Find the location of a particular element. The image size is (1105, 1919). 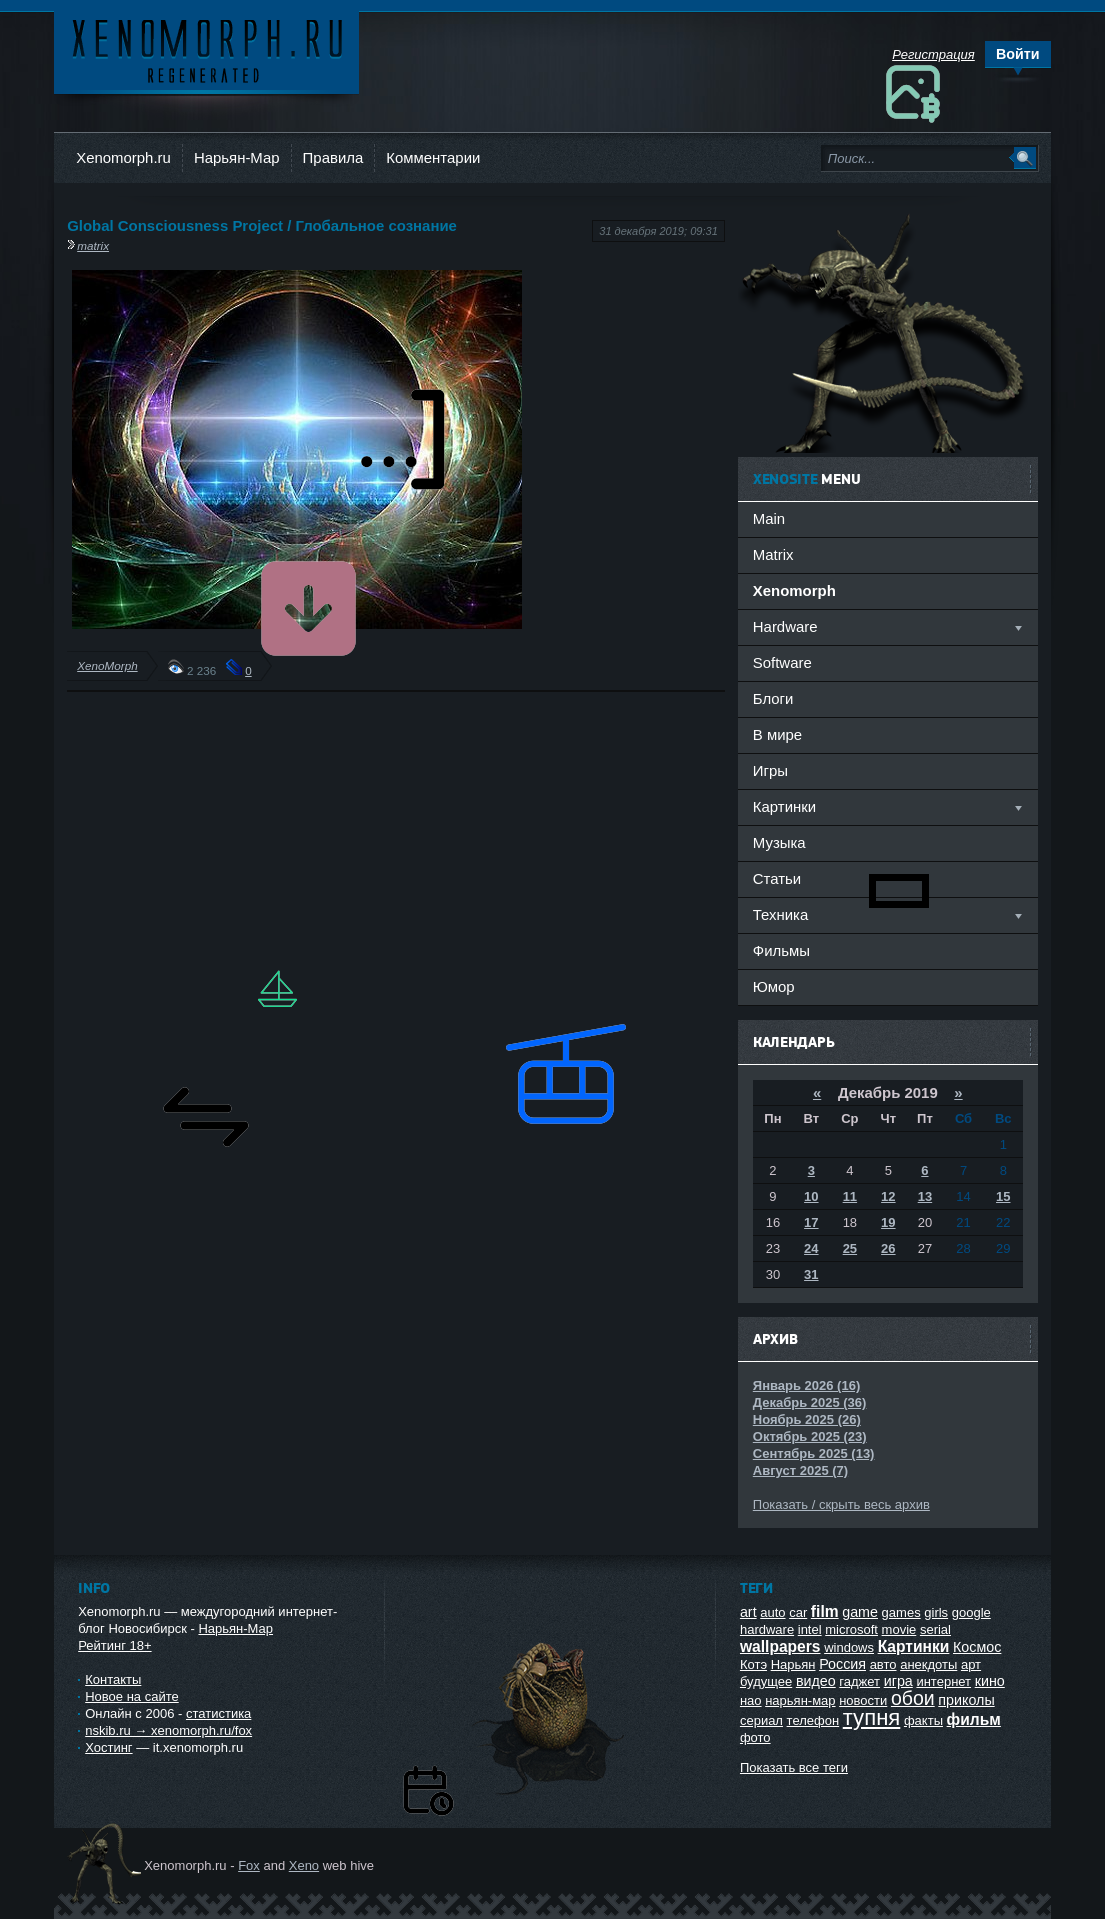

crop image to 7:5 aspect ratio is located at coordinates (899, 891).